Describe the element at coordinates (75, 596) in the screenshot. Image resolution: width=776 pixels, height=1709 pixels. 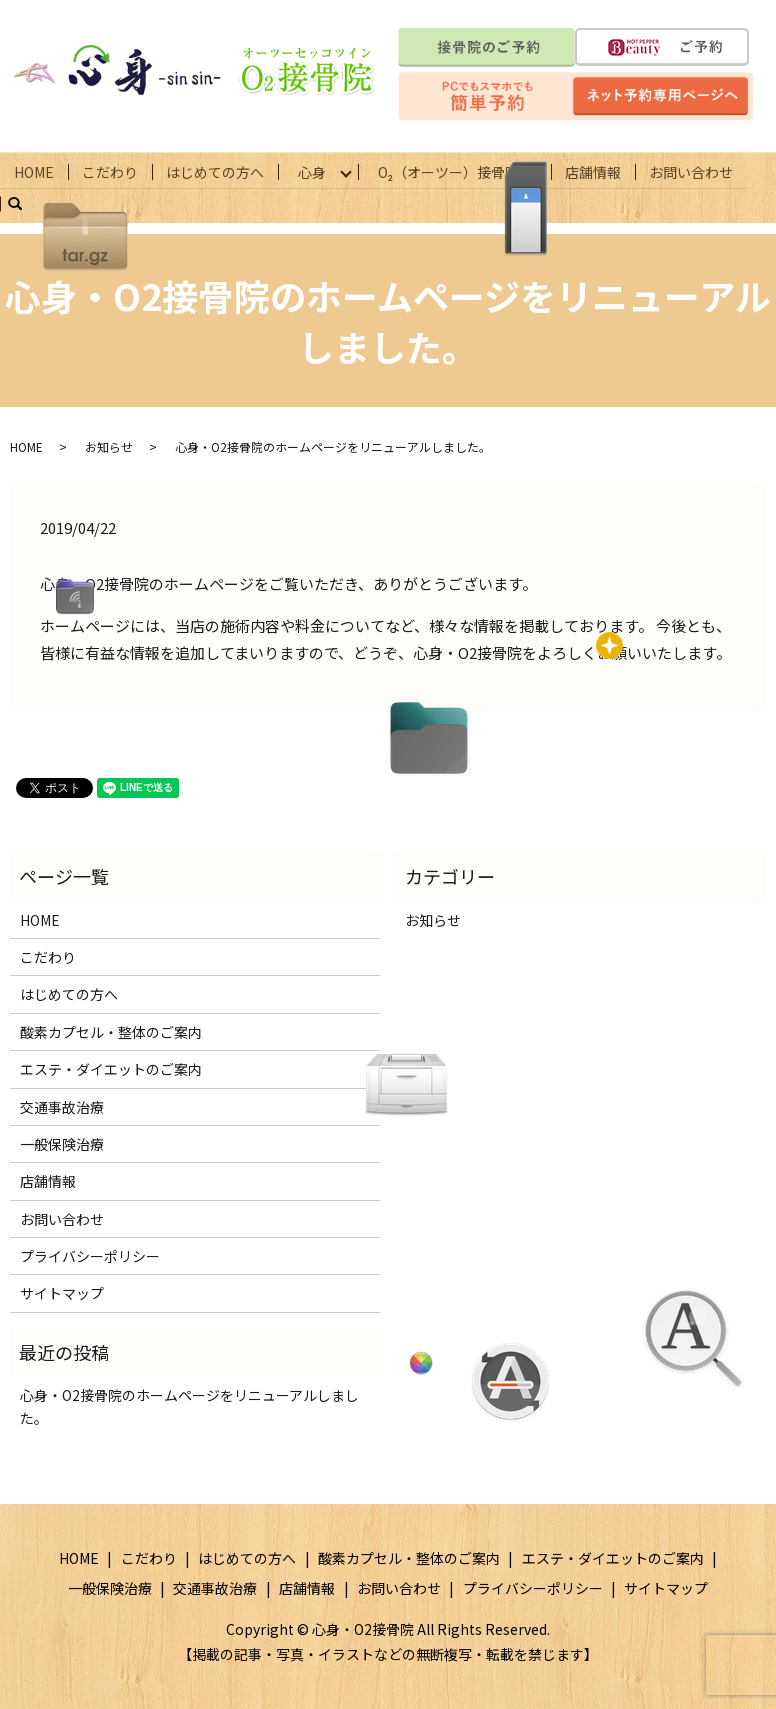
I see `open insync cloud sync folder` at that location.